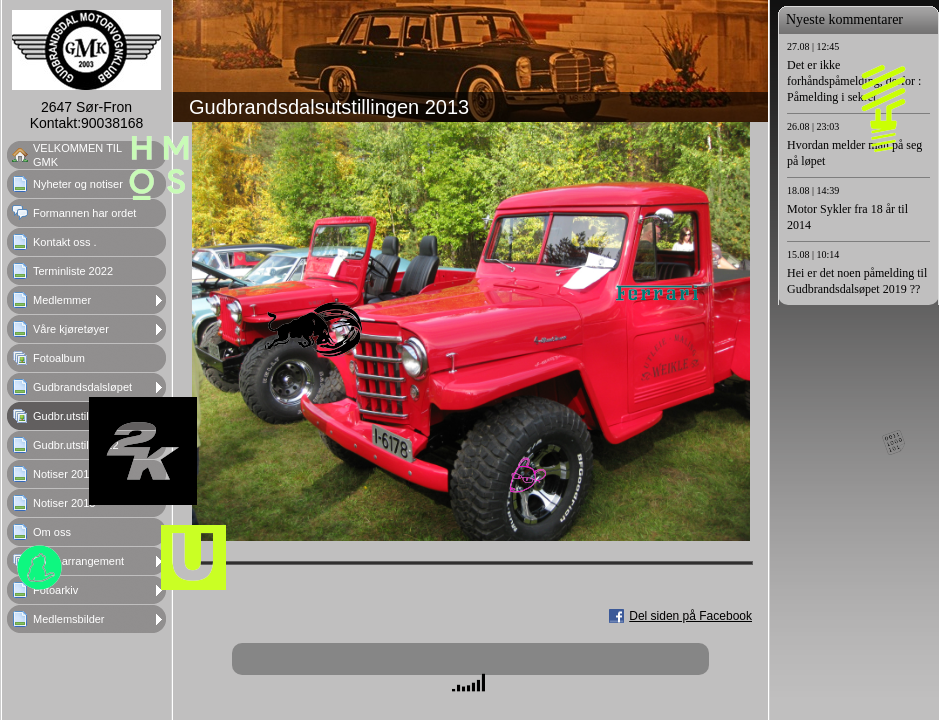 This screenshot has height=720, width=939. What do you see at coordinates (657, 293) in the screenshot?
I see `Ferrari brand logo` at bounding box center [657, 293].